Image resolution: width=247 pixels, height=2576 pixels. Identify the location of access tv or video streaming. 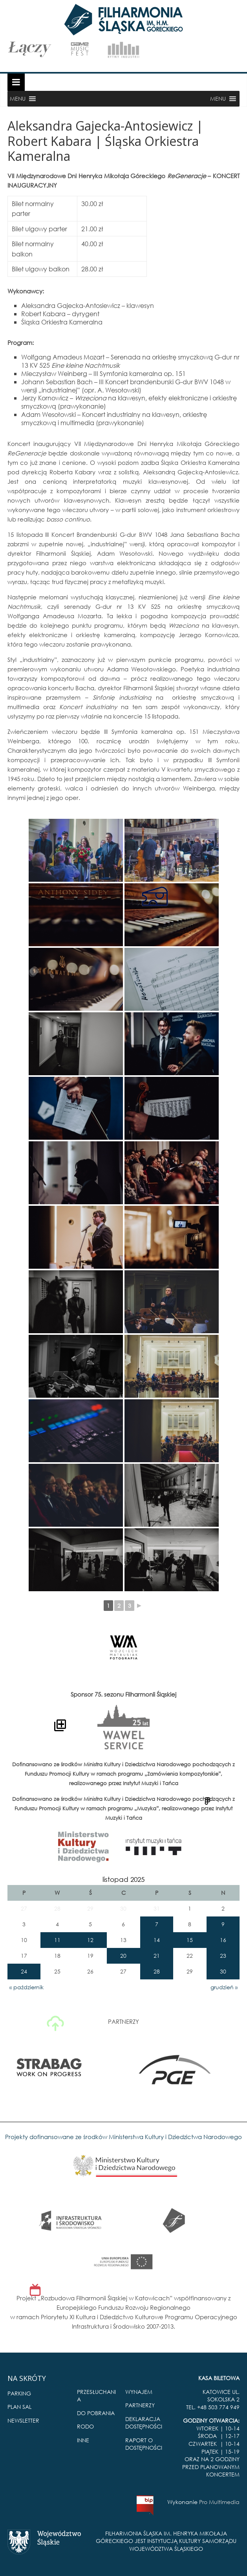
(35, 2290).